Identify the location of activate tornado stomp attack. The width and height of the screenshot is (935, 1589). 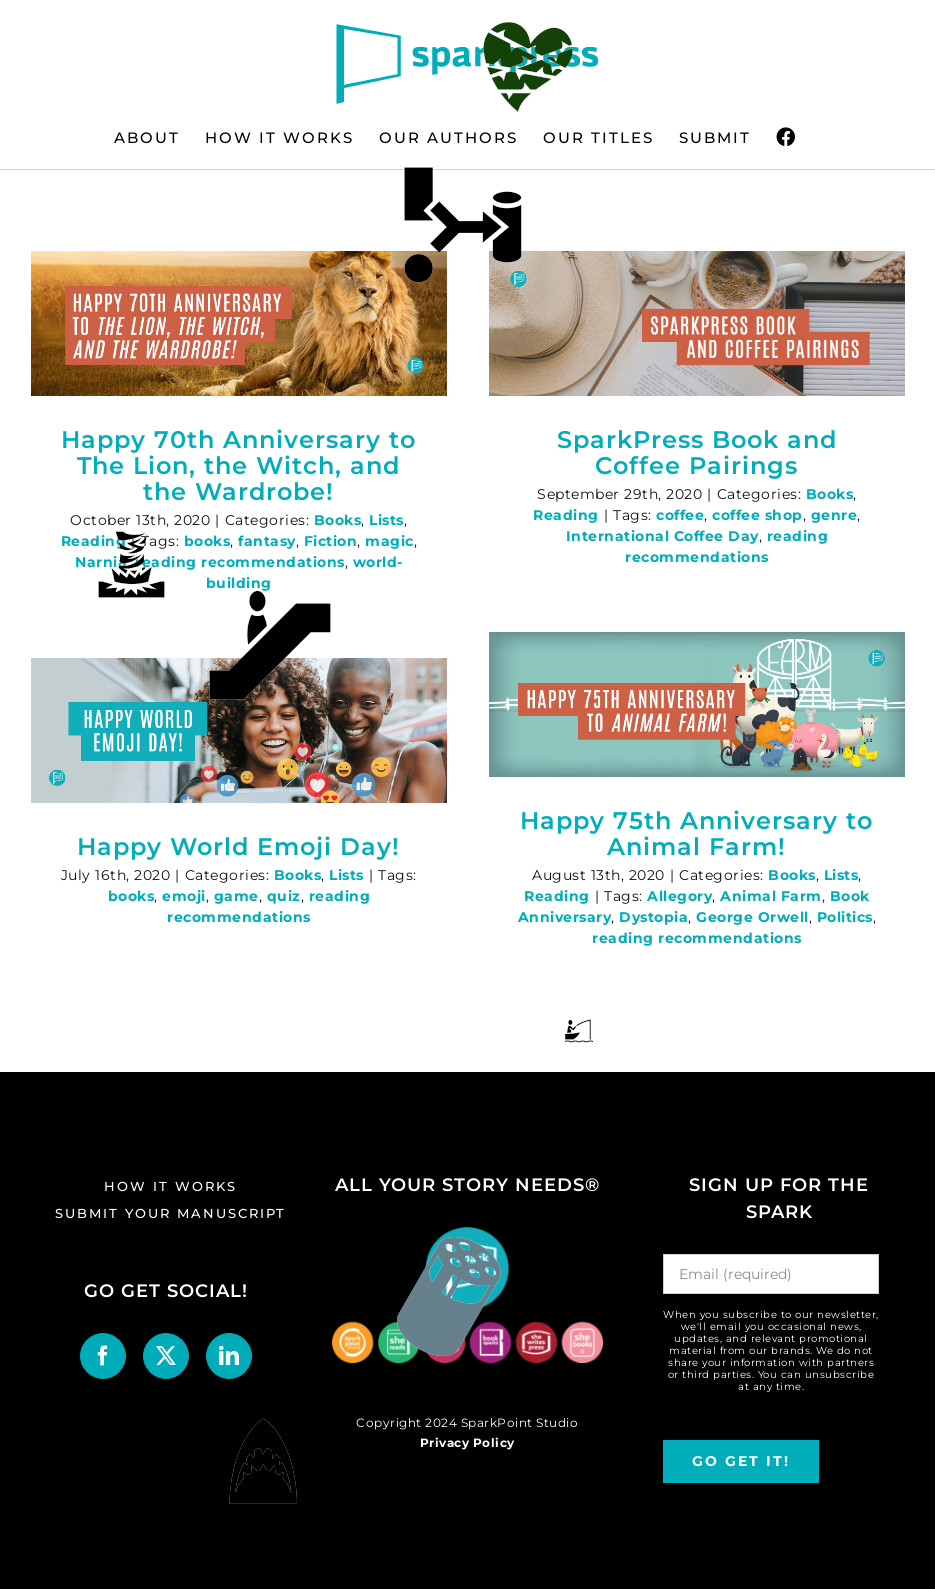
(131, 564).